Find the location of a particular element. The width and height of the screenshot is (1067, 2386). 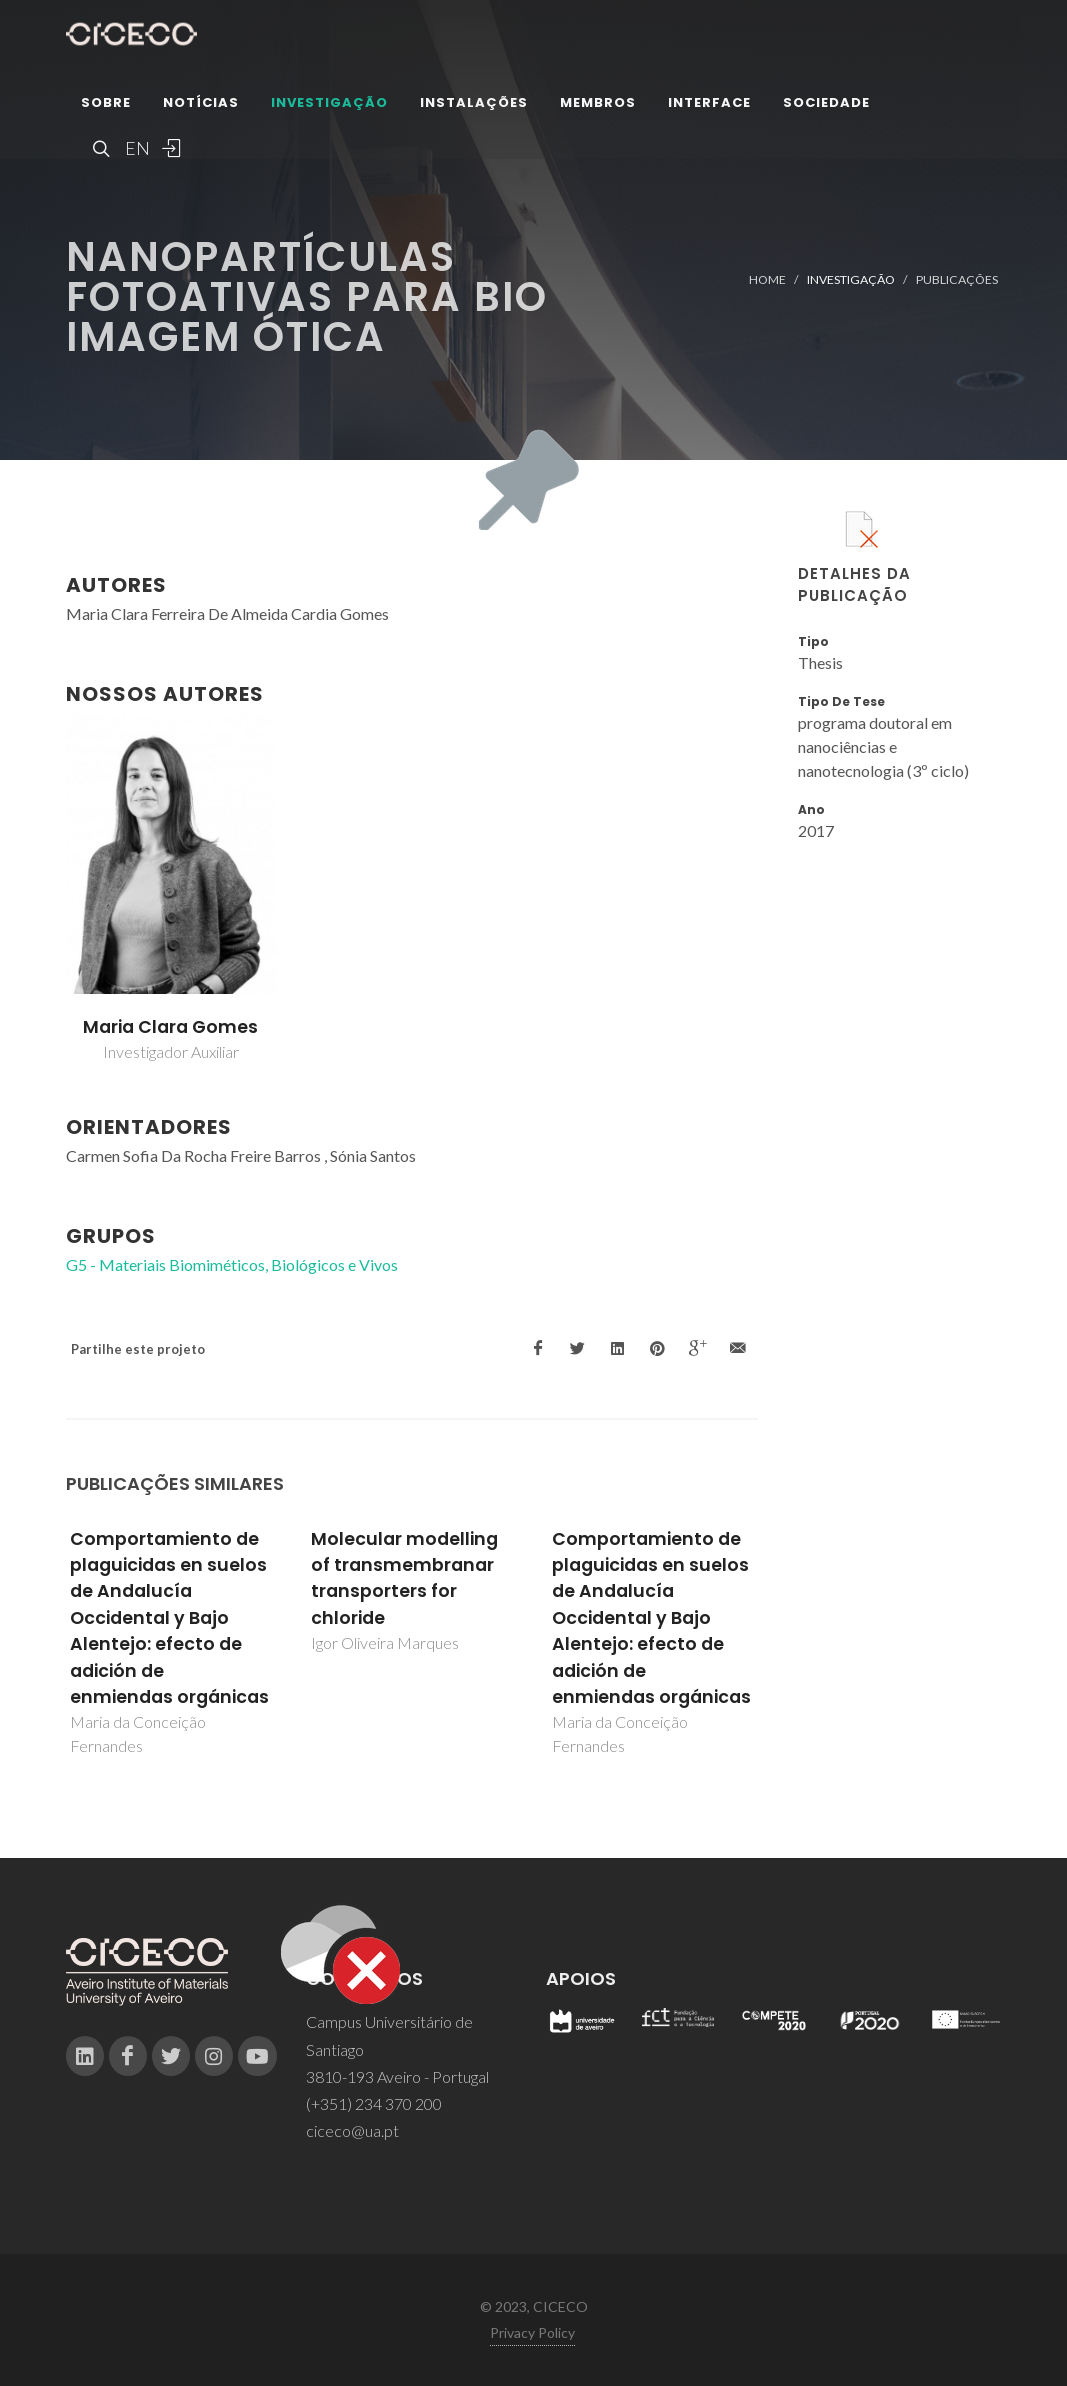

delete a file or document is located at coordinates (859, 529).